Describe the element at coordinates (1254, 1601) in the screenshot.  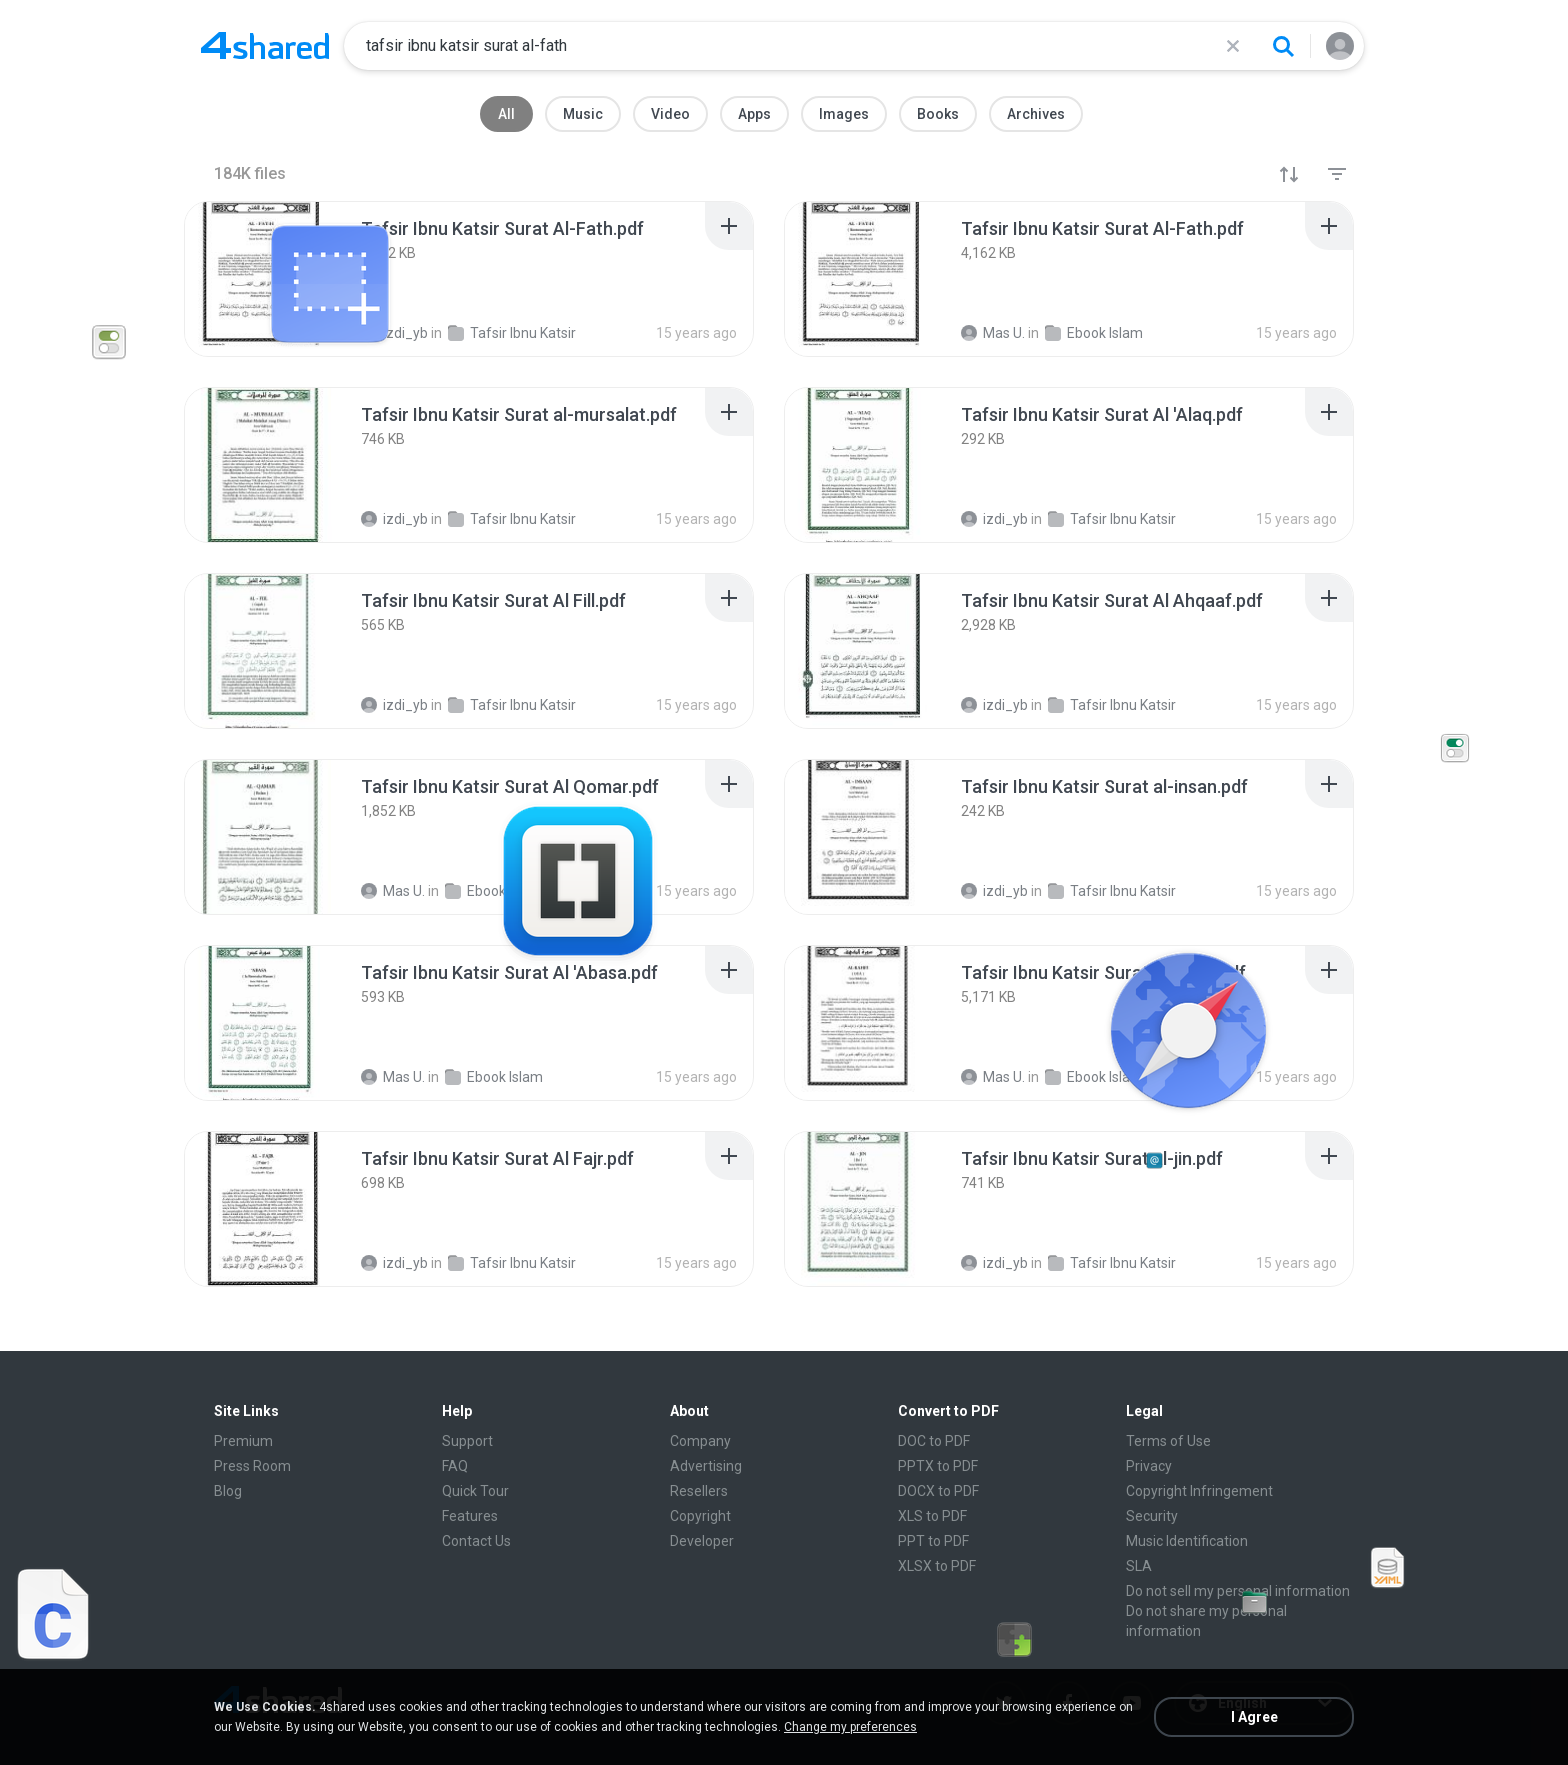
I see `open the file manager application` at that location.